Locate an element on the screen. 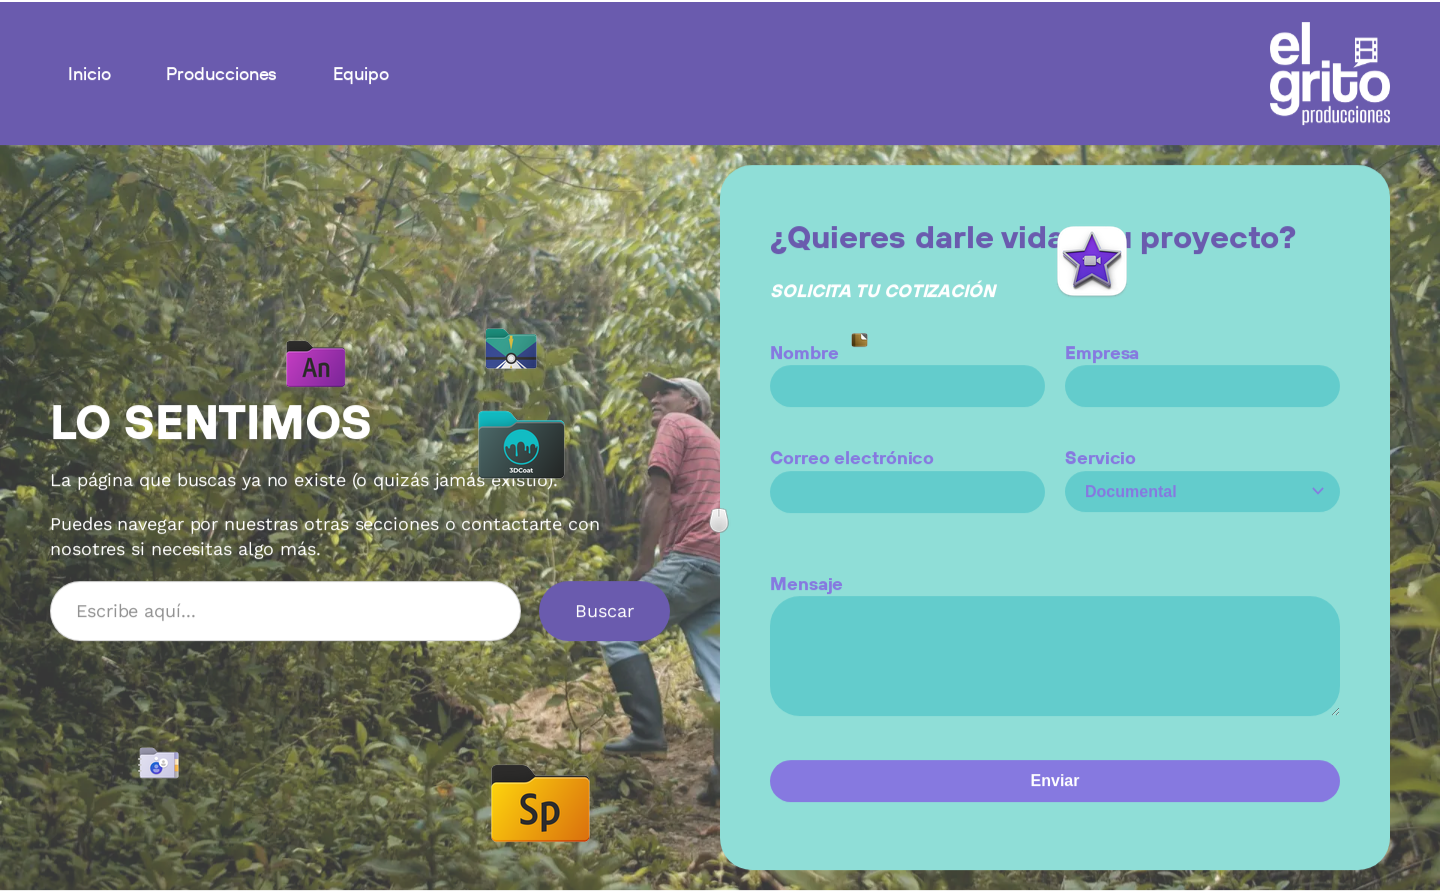 Image resolution: width=1440 pixels, height=893 pixels. open microsoft contacts folder is located at coordinates (159, 764).